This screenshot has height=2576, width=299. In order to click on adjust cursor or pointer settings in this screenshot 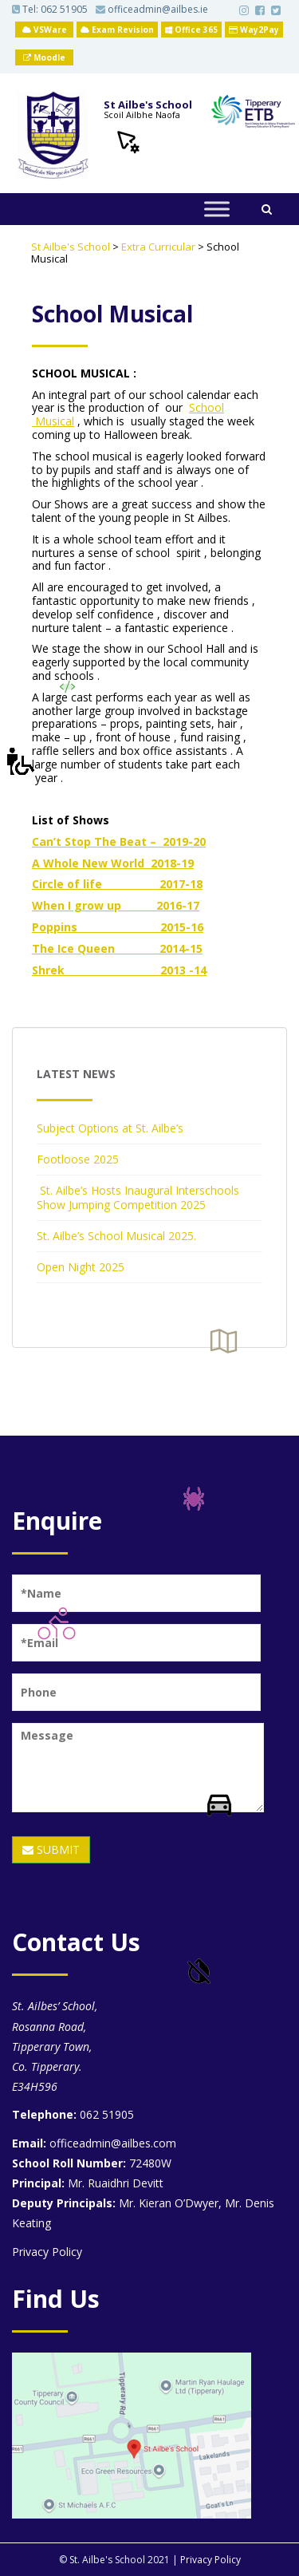, I will do `click(127, 140)`.